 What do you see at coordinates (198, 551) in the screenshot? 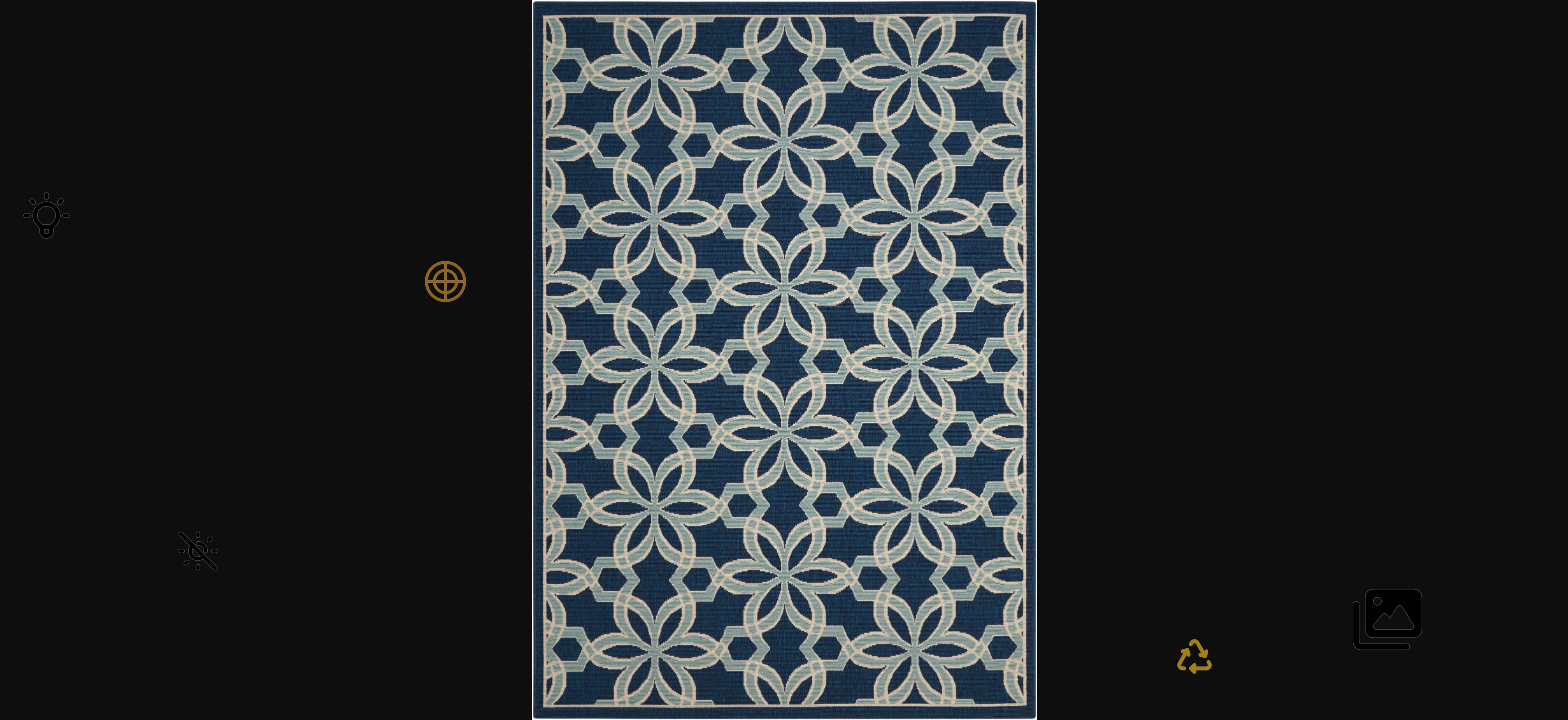
I see `disable light mode or brightness` at bounding box center [198, 551].